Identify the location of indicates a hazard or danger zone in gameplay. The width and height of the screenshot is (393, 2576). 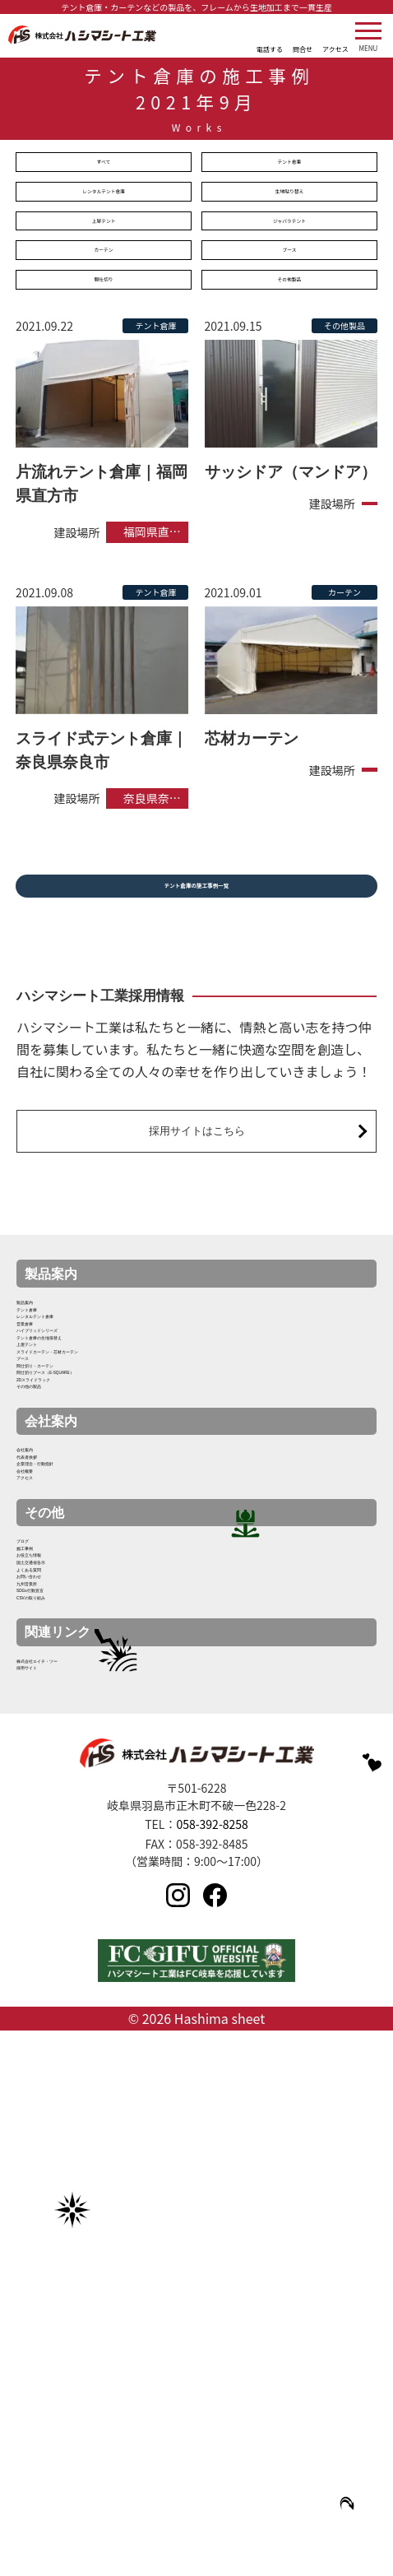
(72, 2210).